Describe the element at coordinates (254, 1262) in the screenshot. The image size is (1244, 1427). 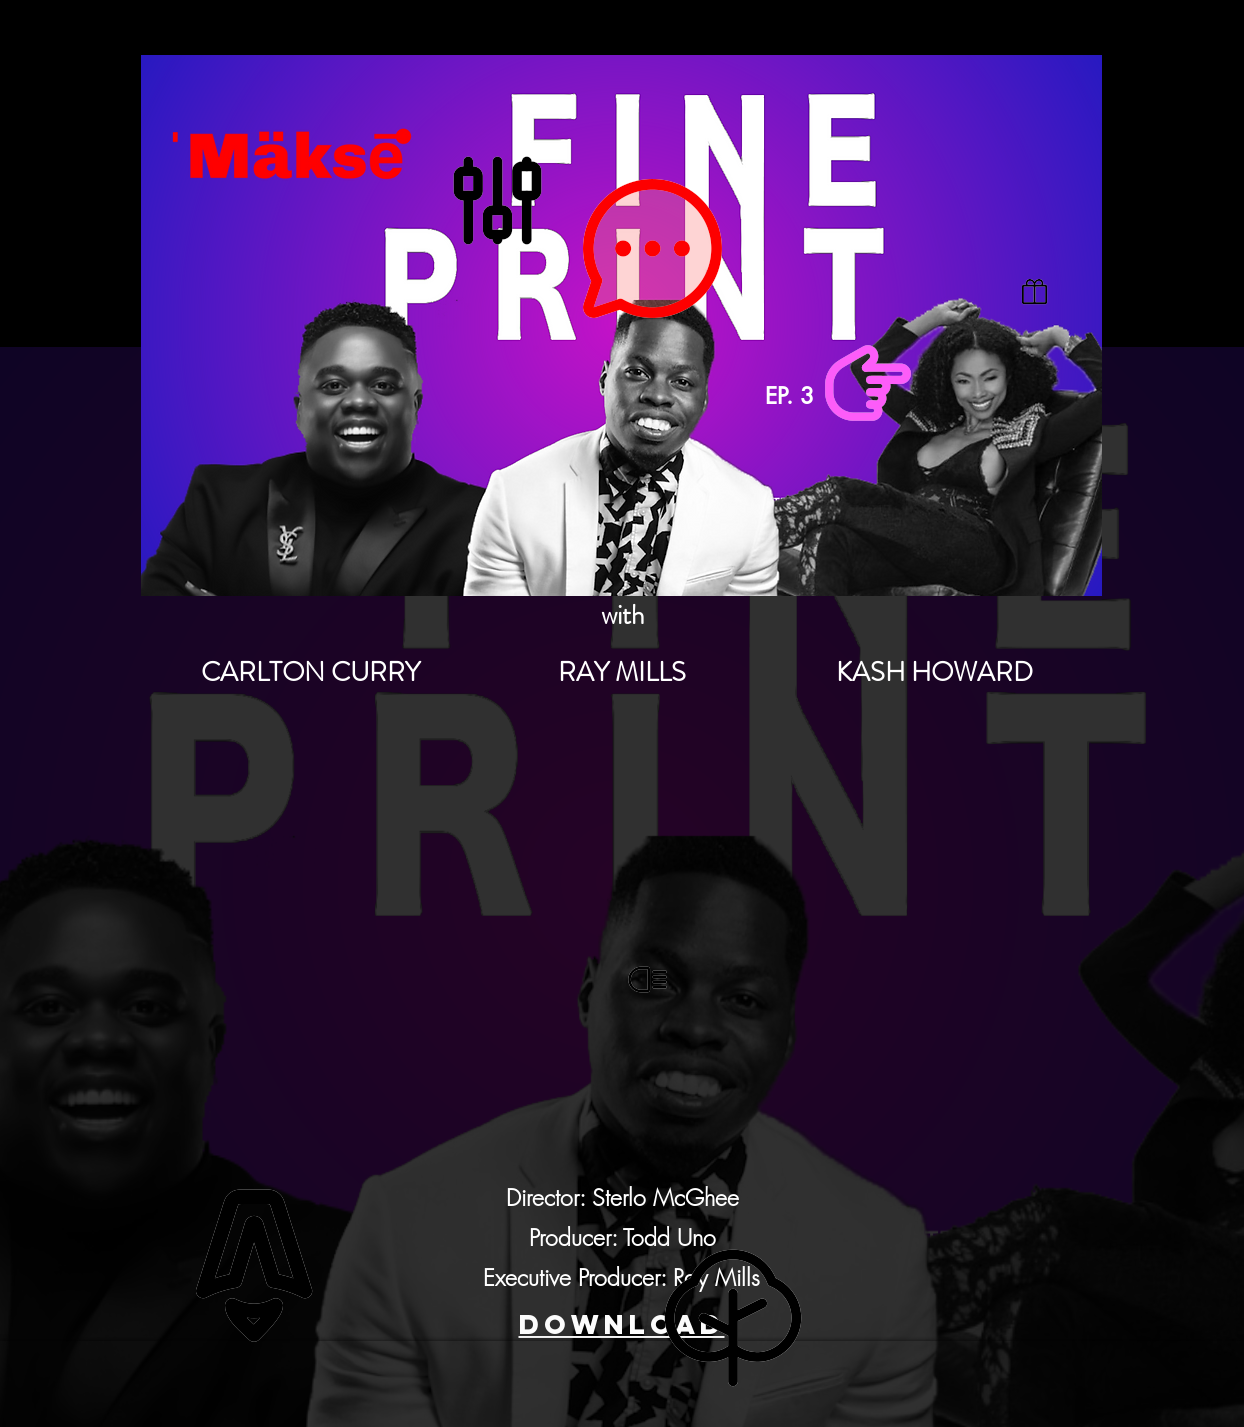
I see `astro framework logo` at that location.